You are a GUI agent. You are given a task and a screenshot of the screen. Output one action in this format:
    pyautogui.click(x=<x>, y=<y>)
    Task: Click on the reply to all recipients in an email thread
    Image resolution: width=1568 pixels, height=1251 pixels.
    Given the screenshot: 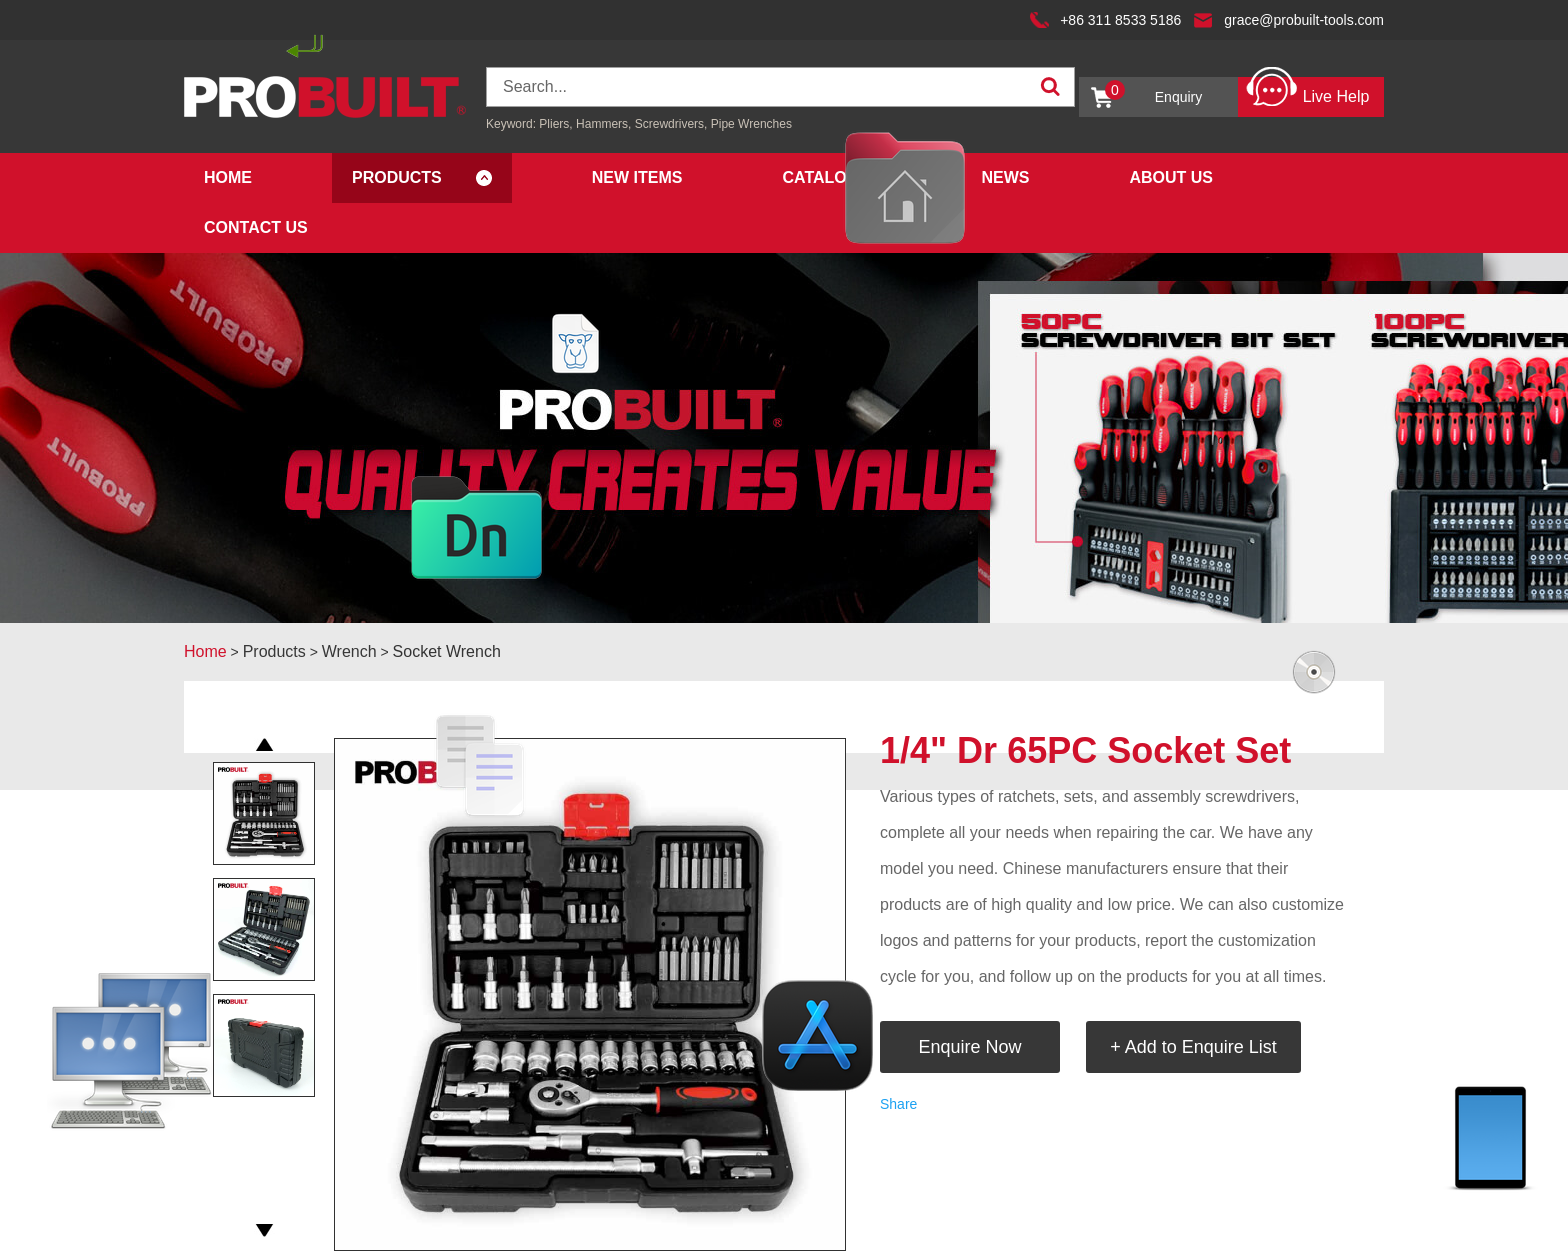 What is the action you would take?
    pyautogui.click(x=304, y=46)
    